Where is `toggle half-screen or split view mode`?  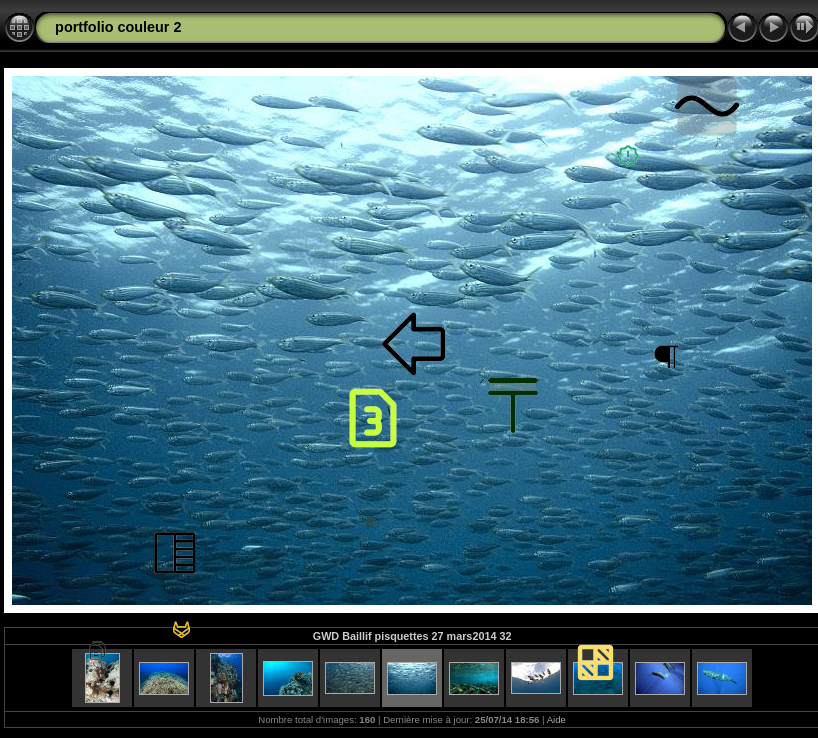 toggle half-screen or split view mode is located at coordinates (175, 553).